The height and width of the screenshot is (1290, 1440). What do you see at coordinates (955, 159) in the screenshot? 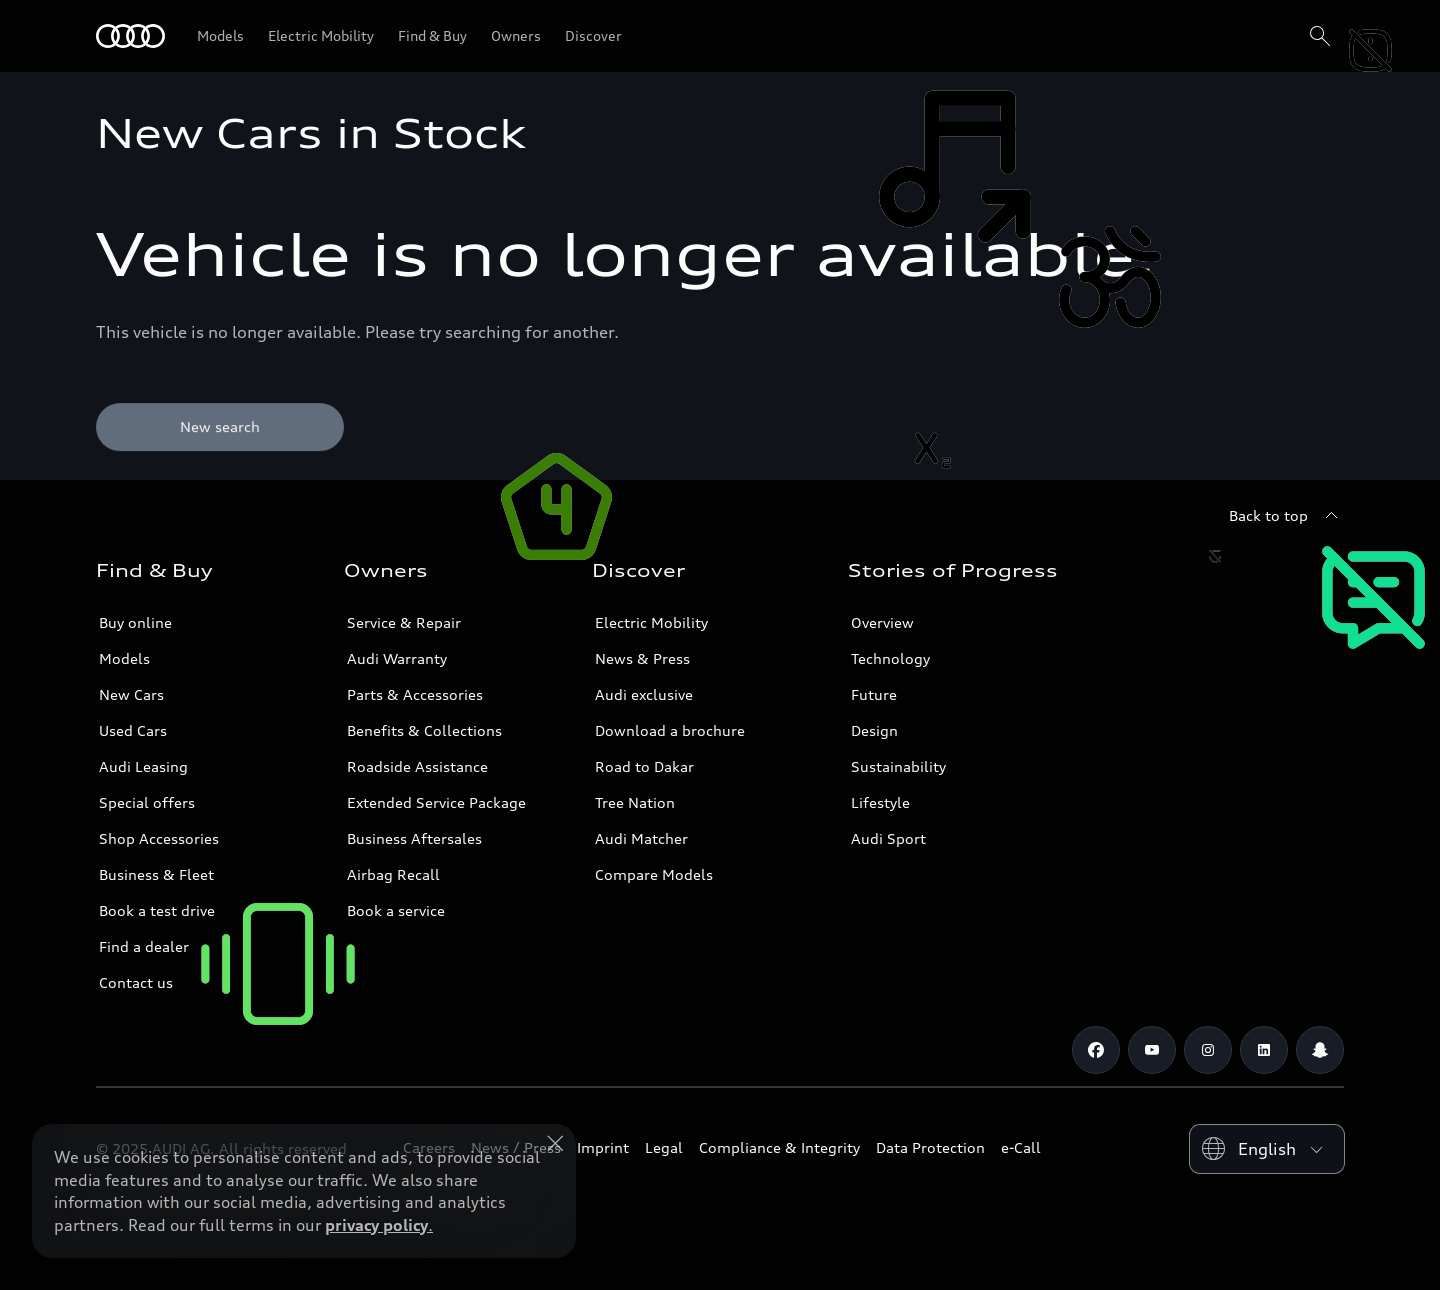
I see `share a song or audio file` at bounding box center [955, 159].